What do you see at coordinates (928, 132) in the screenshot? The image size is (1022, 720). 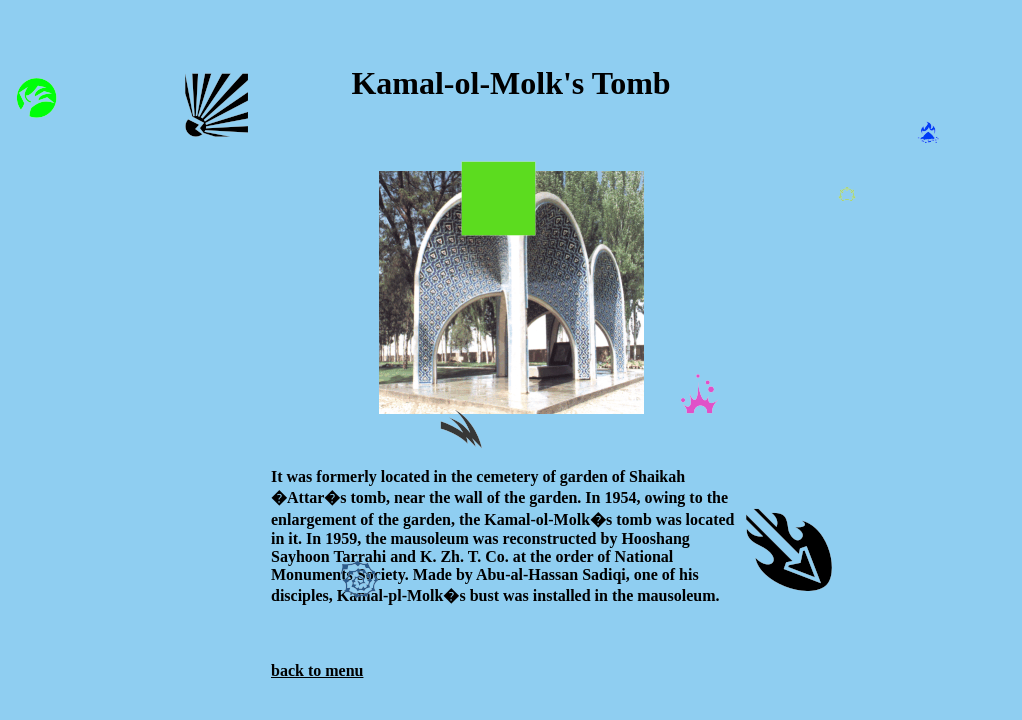 I see `indicates spicy or hot food option` at bounding box center [928, 132].